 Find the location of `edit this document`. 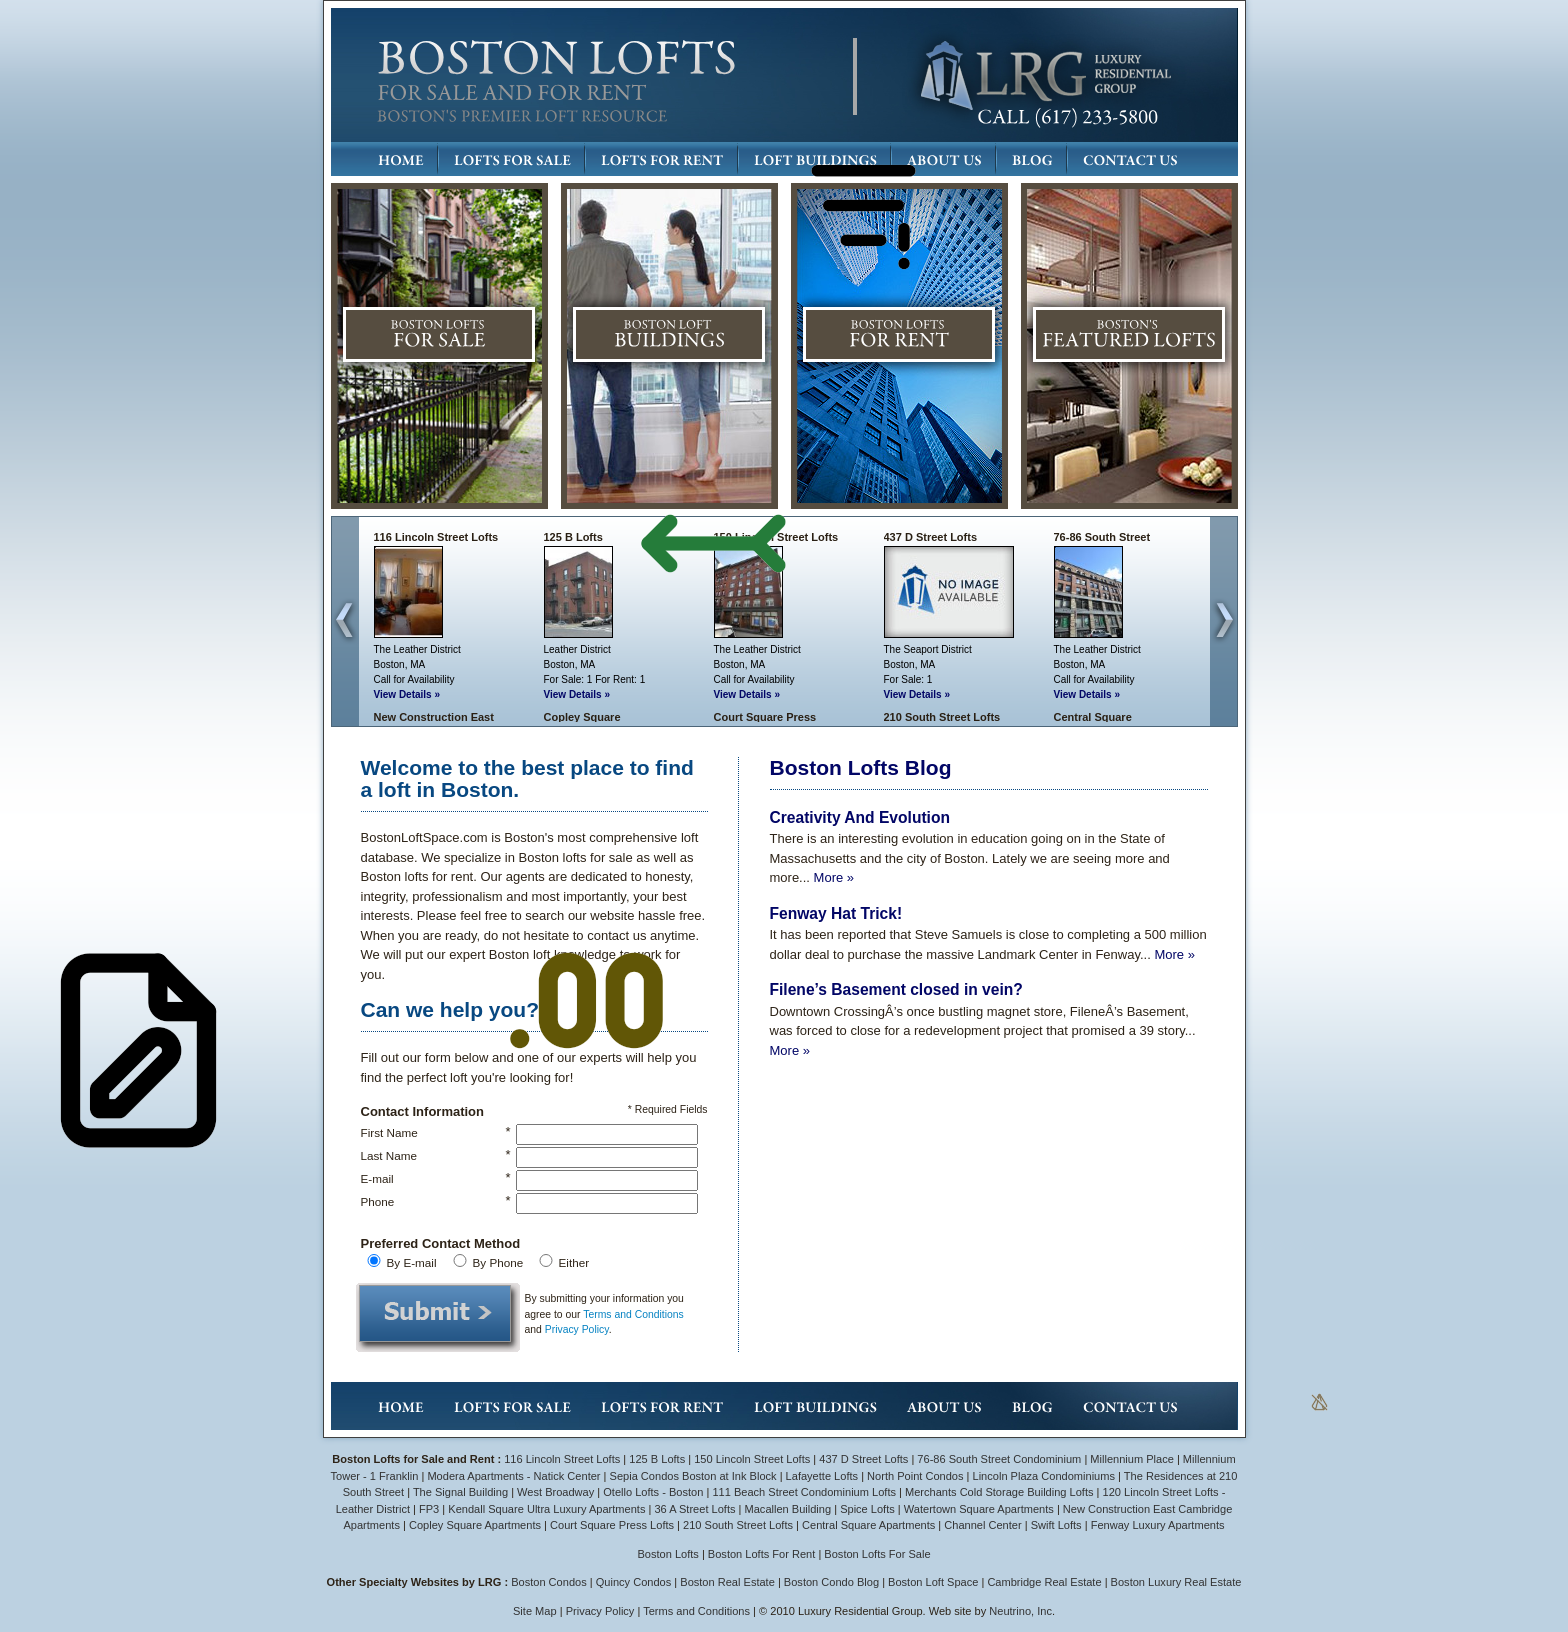

edit this document is located at coordinates (138, 1050).